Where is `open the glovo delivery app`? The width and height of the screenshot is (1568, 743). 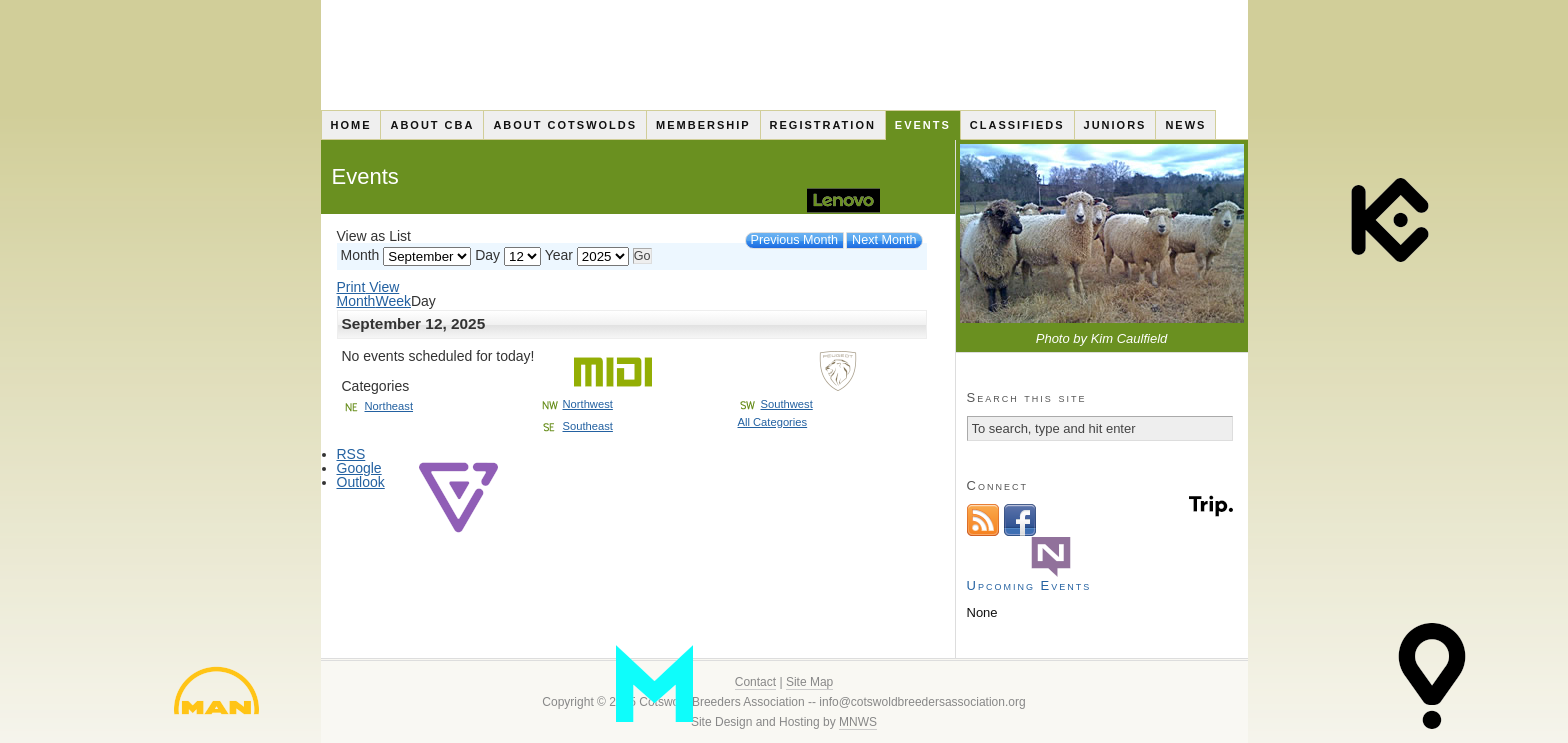 open the glovo delivery app is located at coordinates (1432, 676).